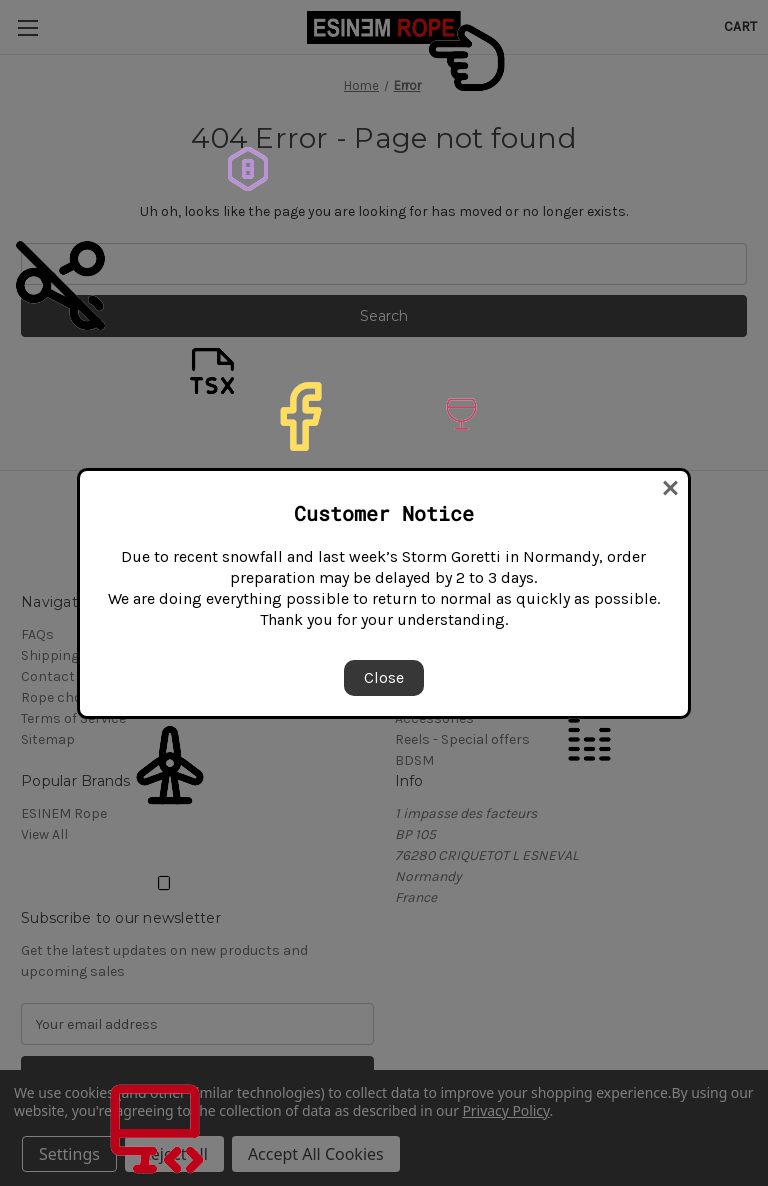 The image size is (768, 1186). I want to click on view wind energy or renewable power settings, so click(170, 767).